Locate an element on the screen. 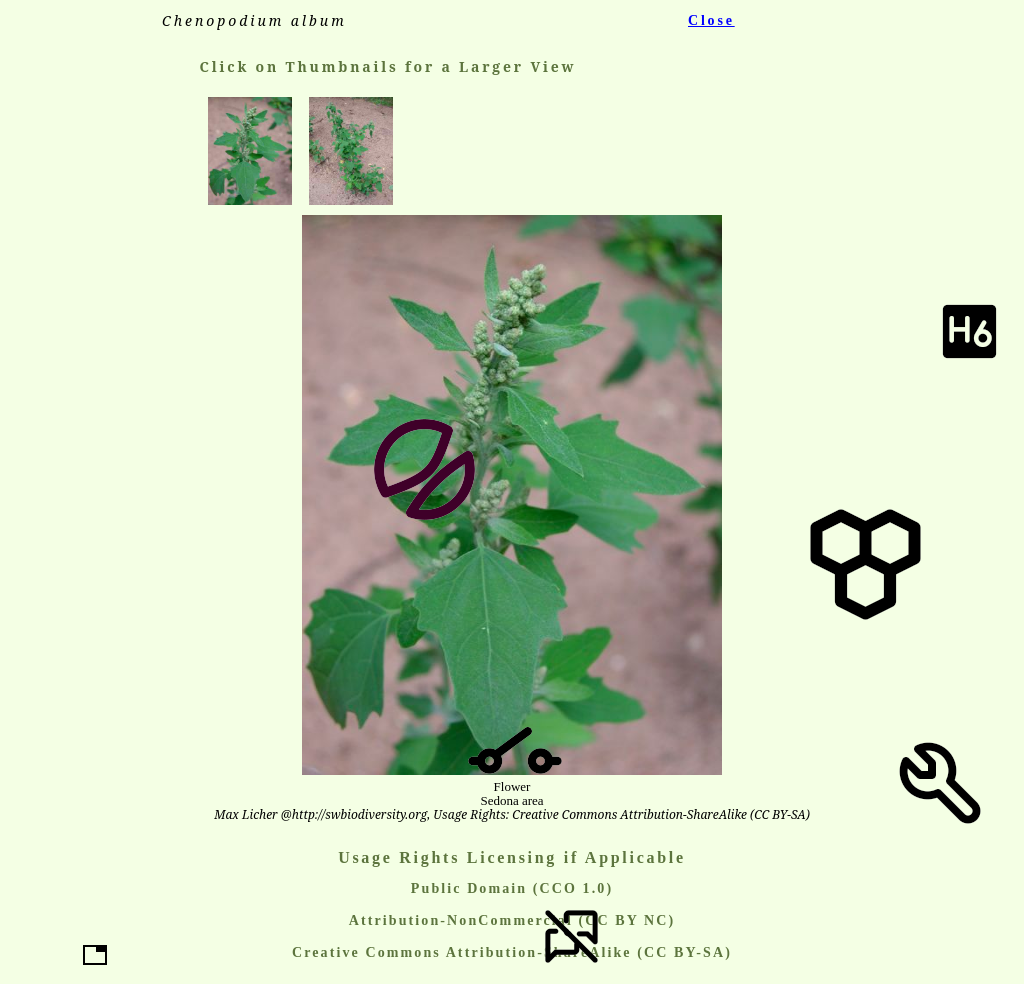  open sharik file sharing app is located at coordinates (424, 469).